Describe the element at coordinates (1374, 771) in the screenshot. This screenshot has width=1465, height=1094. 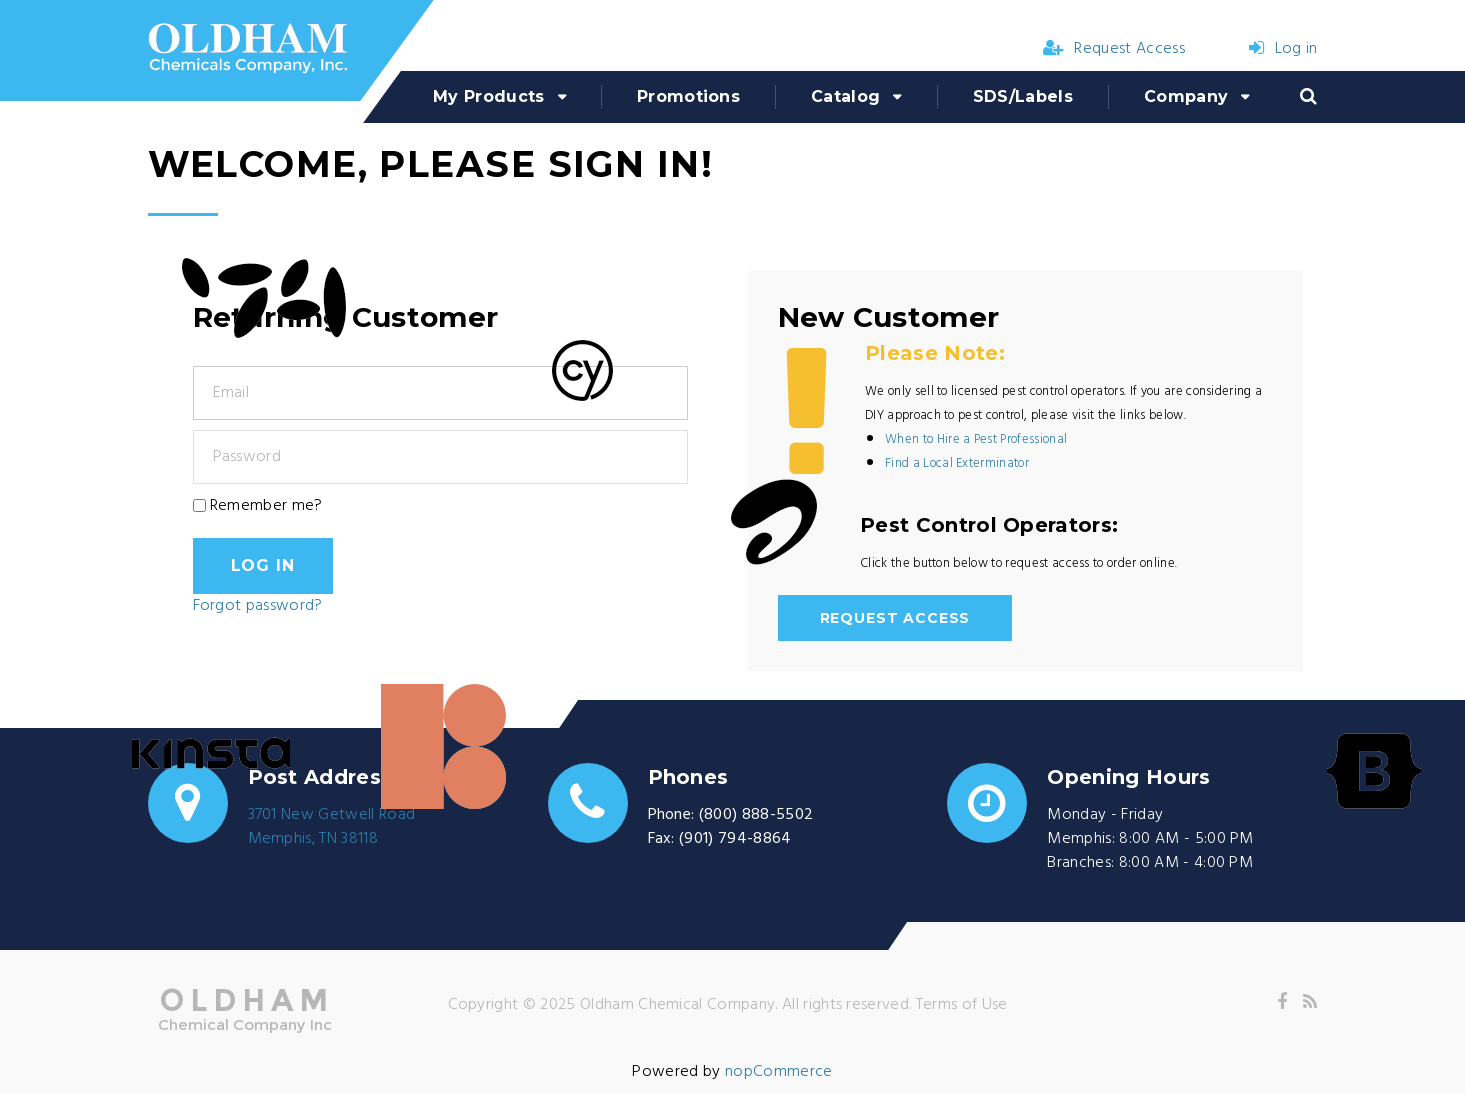
I see `Bootstrap framework logo` at that location.